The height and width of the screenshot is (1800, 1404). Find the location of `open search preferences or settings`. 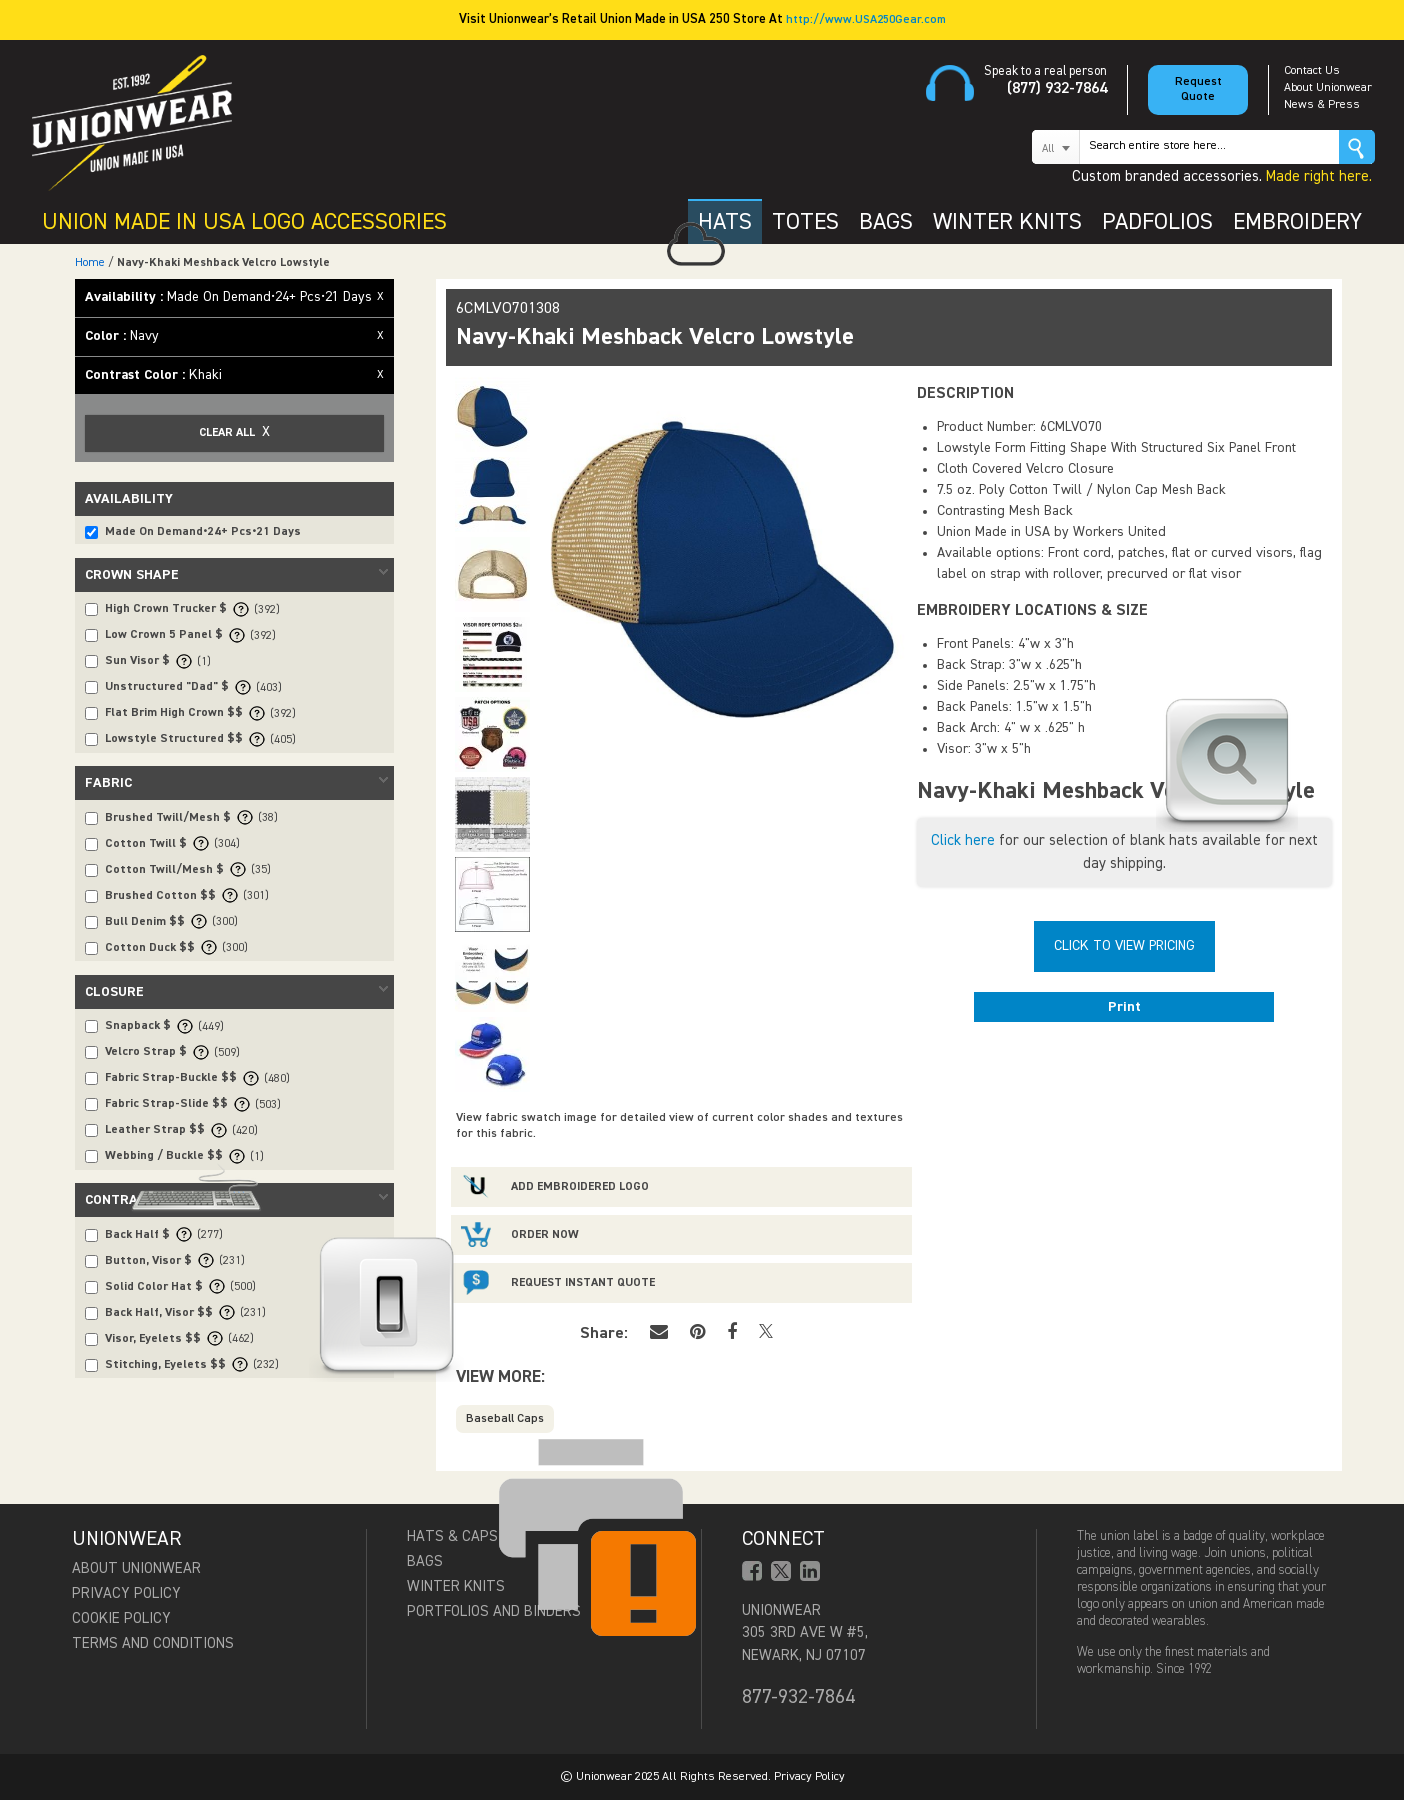

open search preferences or settings is located at coordinates (1227, 761).